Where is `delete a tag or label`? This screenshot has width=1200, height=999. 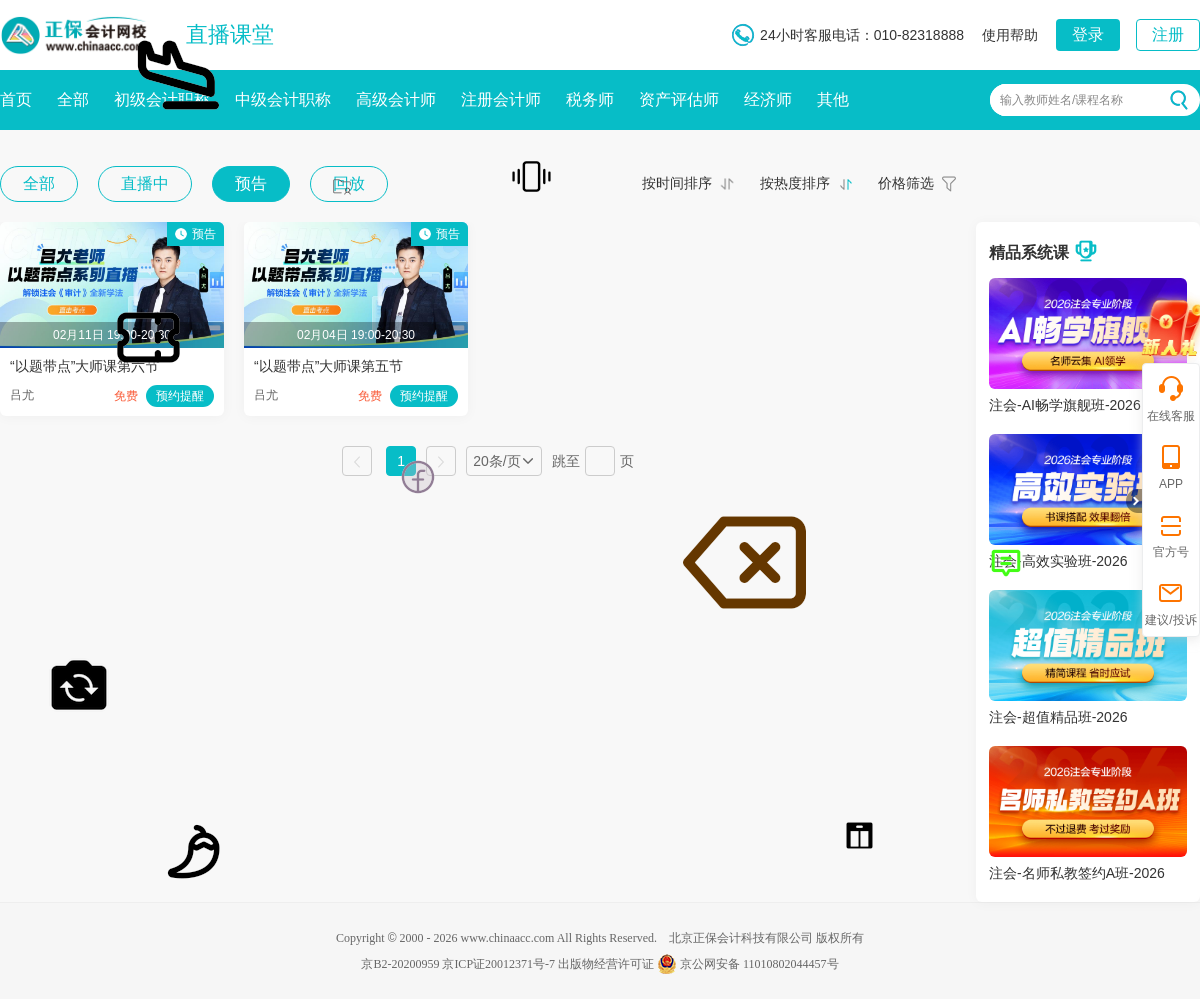
delete a tag or label is located at coordinates (744, 562).